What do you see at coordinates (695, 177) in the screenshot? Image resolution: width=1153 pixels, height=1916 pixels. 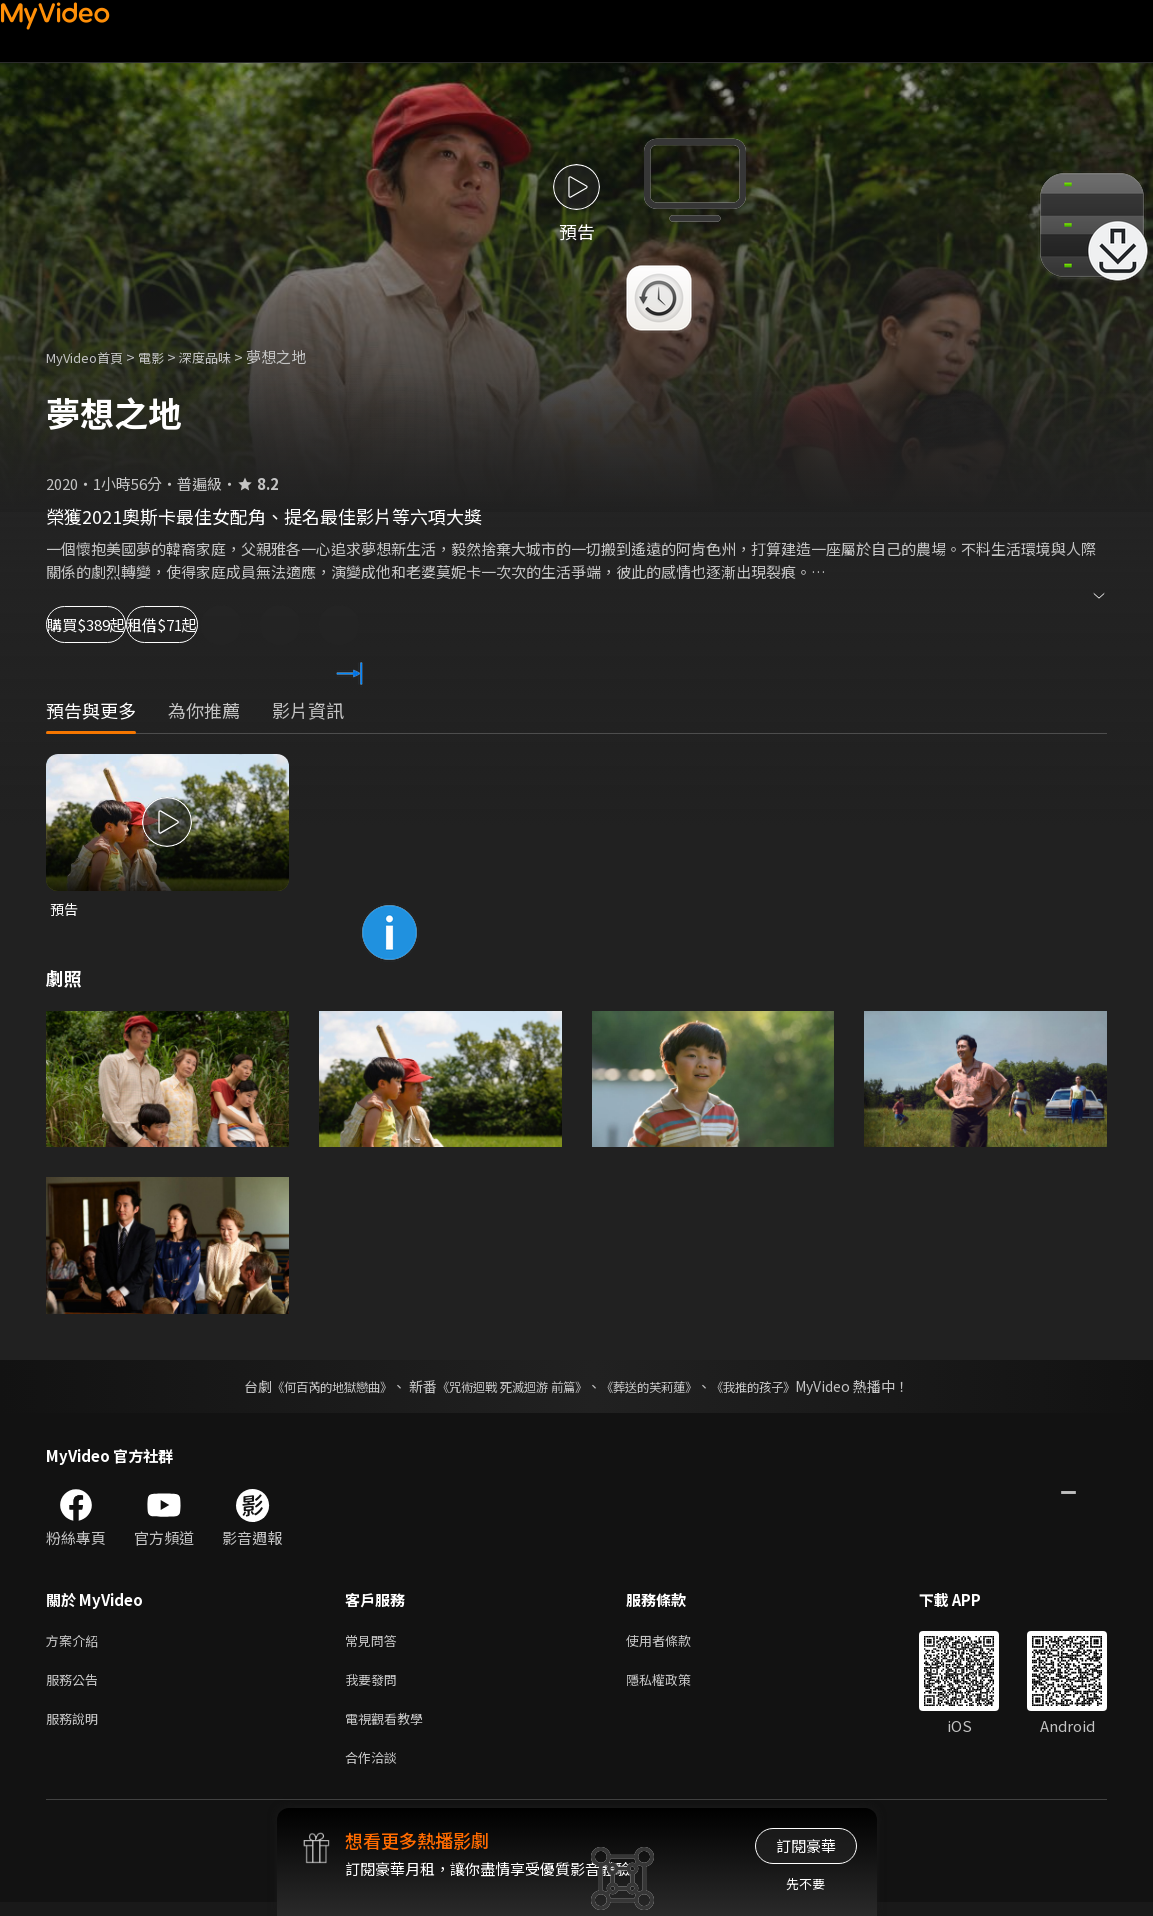 I see `indicates a desktop computer or workstation` at bounding box center [695, 177].